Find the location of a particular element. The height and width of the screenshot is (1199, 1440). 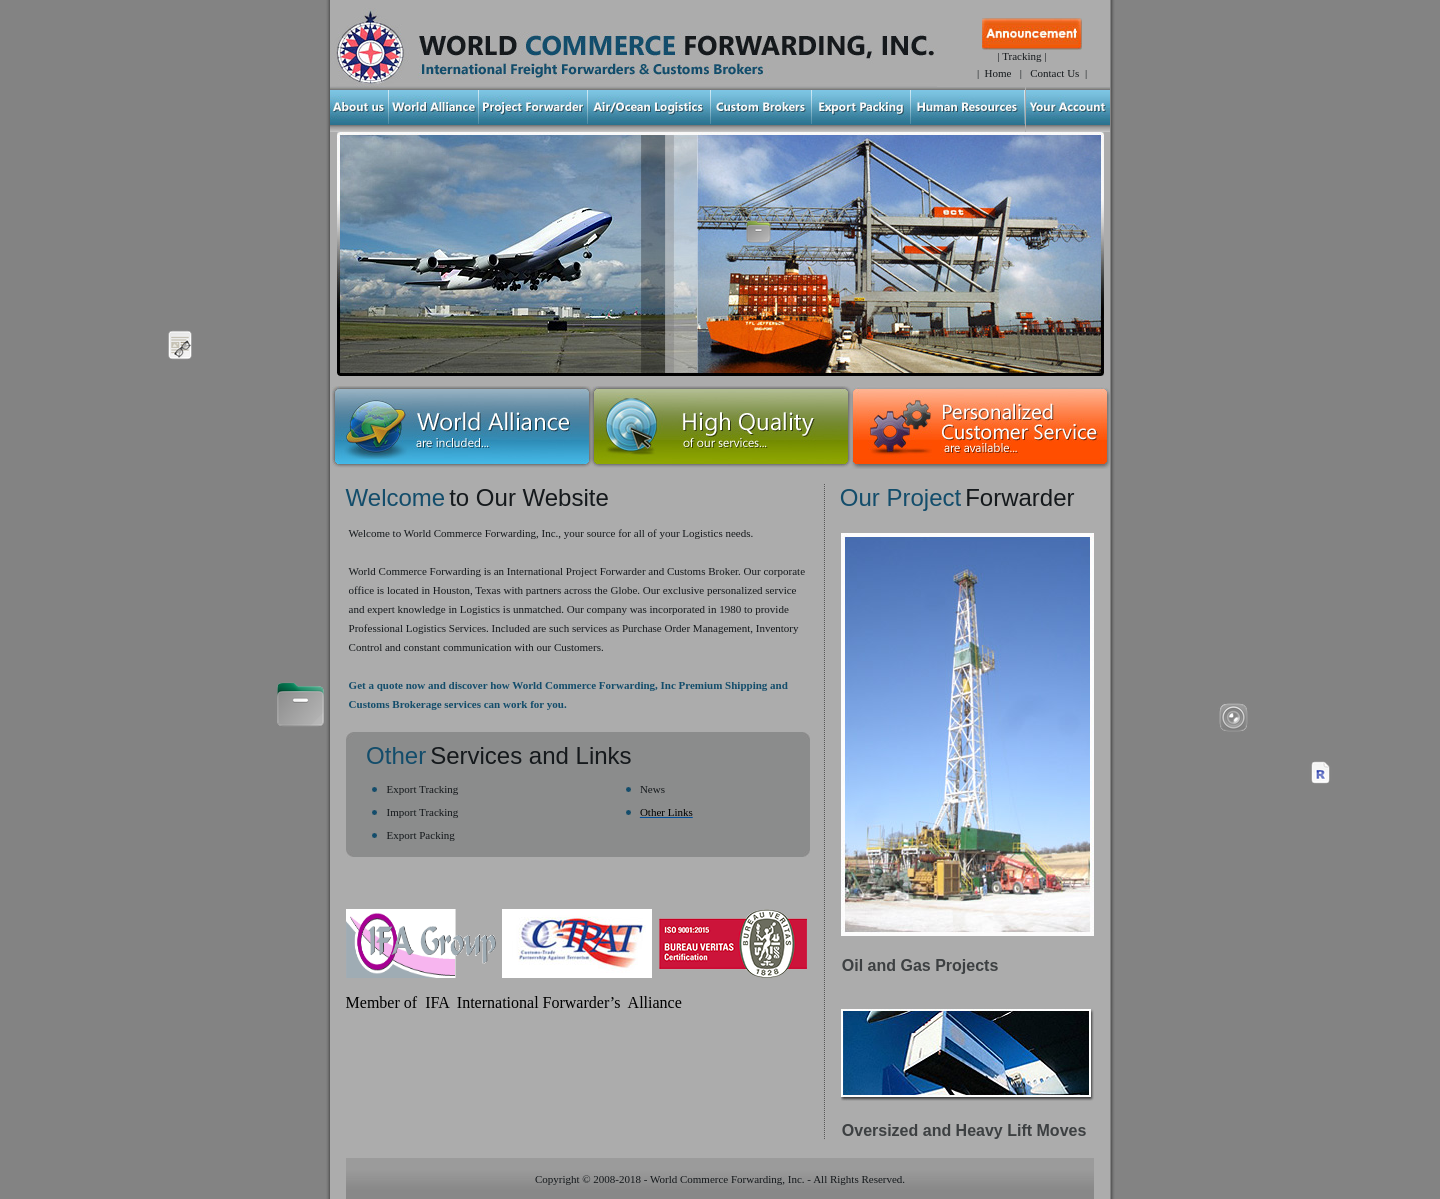

open the file manager is located at coordinates (300, 704).